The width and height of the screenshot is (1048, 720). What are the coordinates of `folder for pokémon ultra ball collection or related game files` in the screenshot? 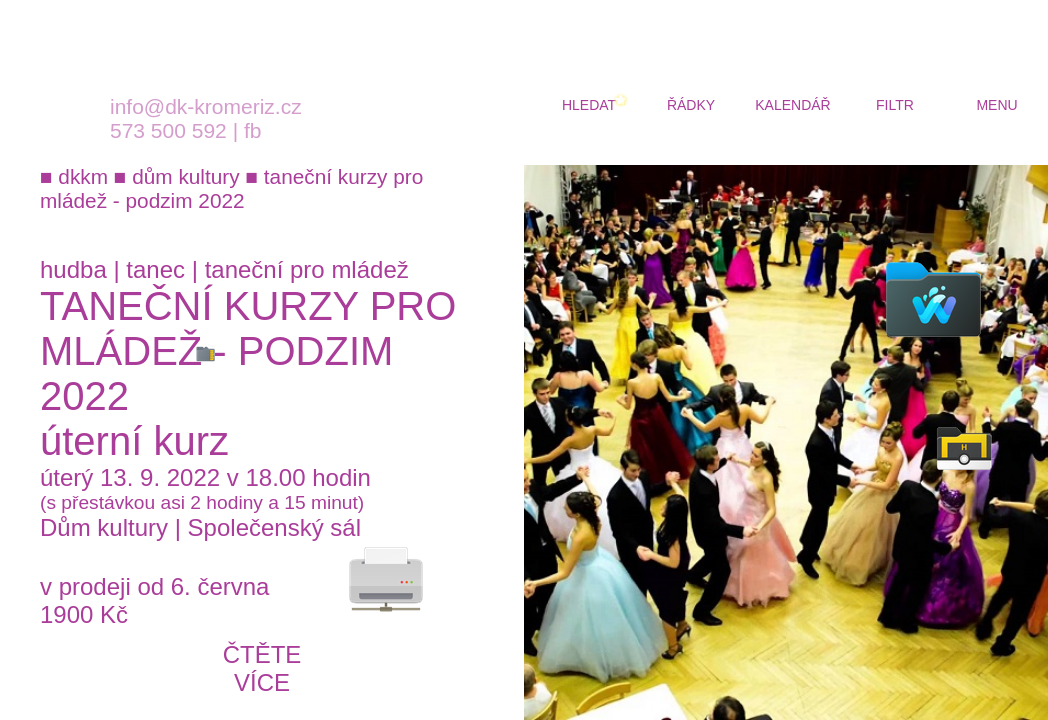 It's located at (964, 450).